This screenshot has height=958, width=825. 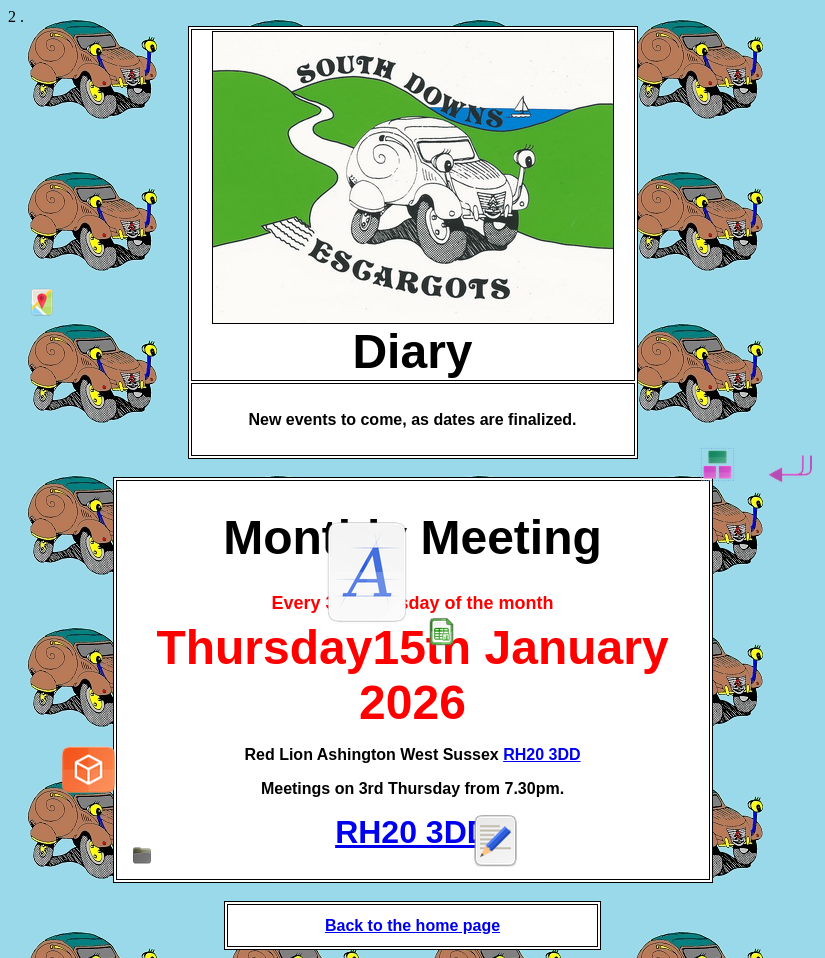 What do you see at coordinates (88, 768) in the screenshot?
I see `open a 3D model file in STL format` at bounding box center [88, 768].